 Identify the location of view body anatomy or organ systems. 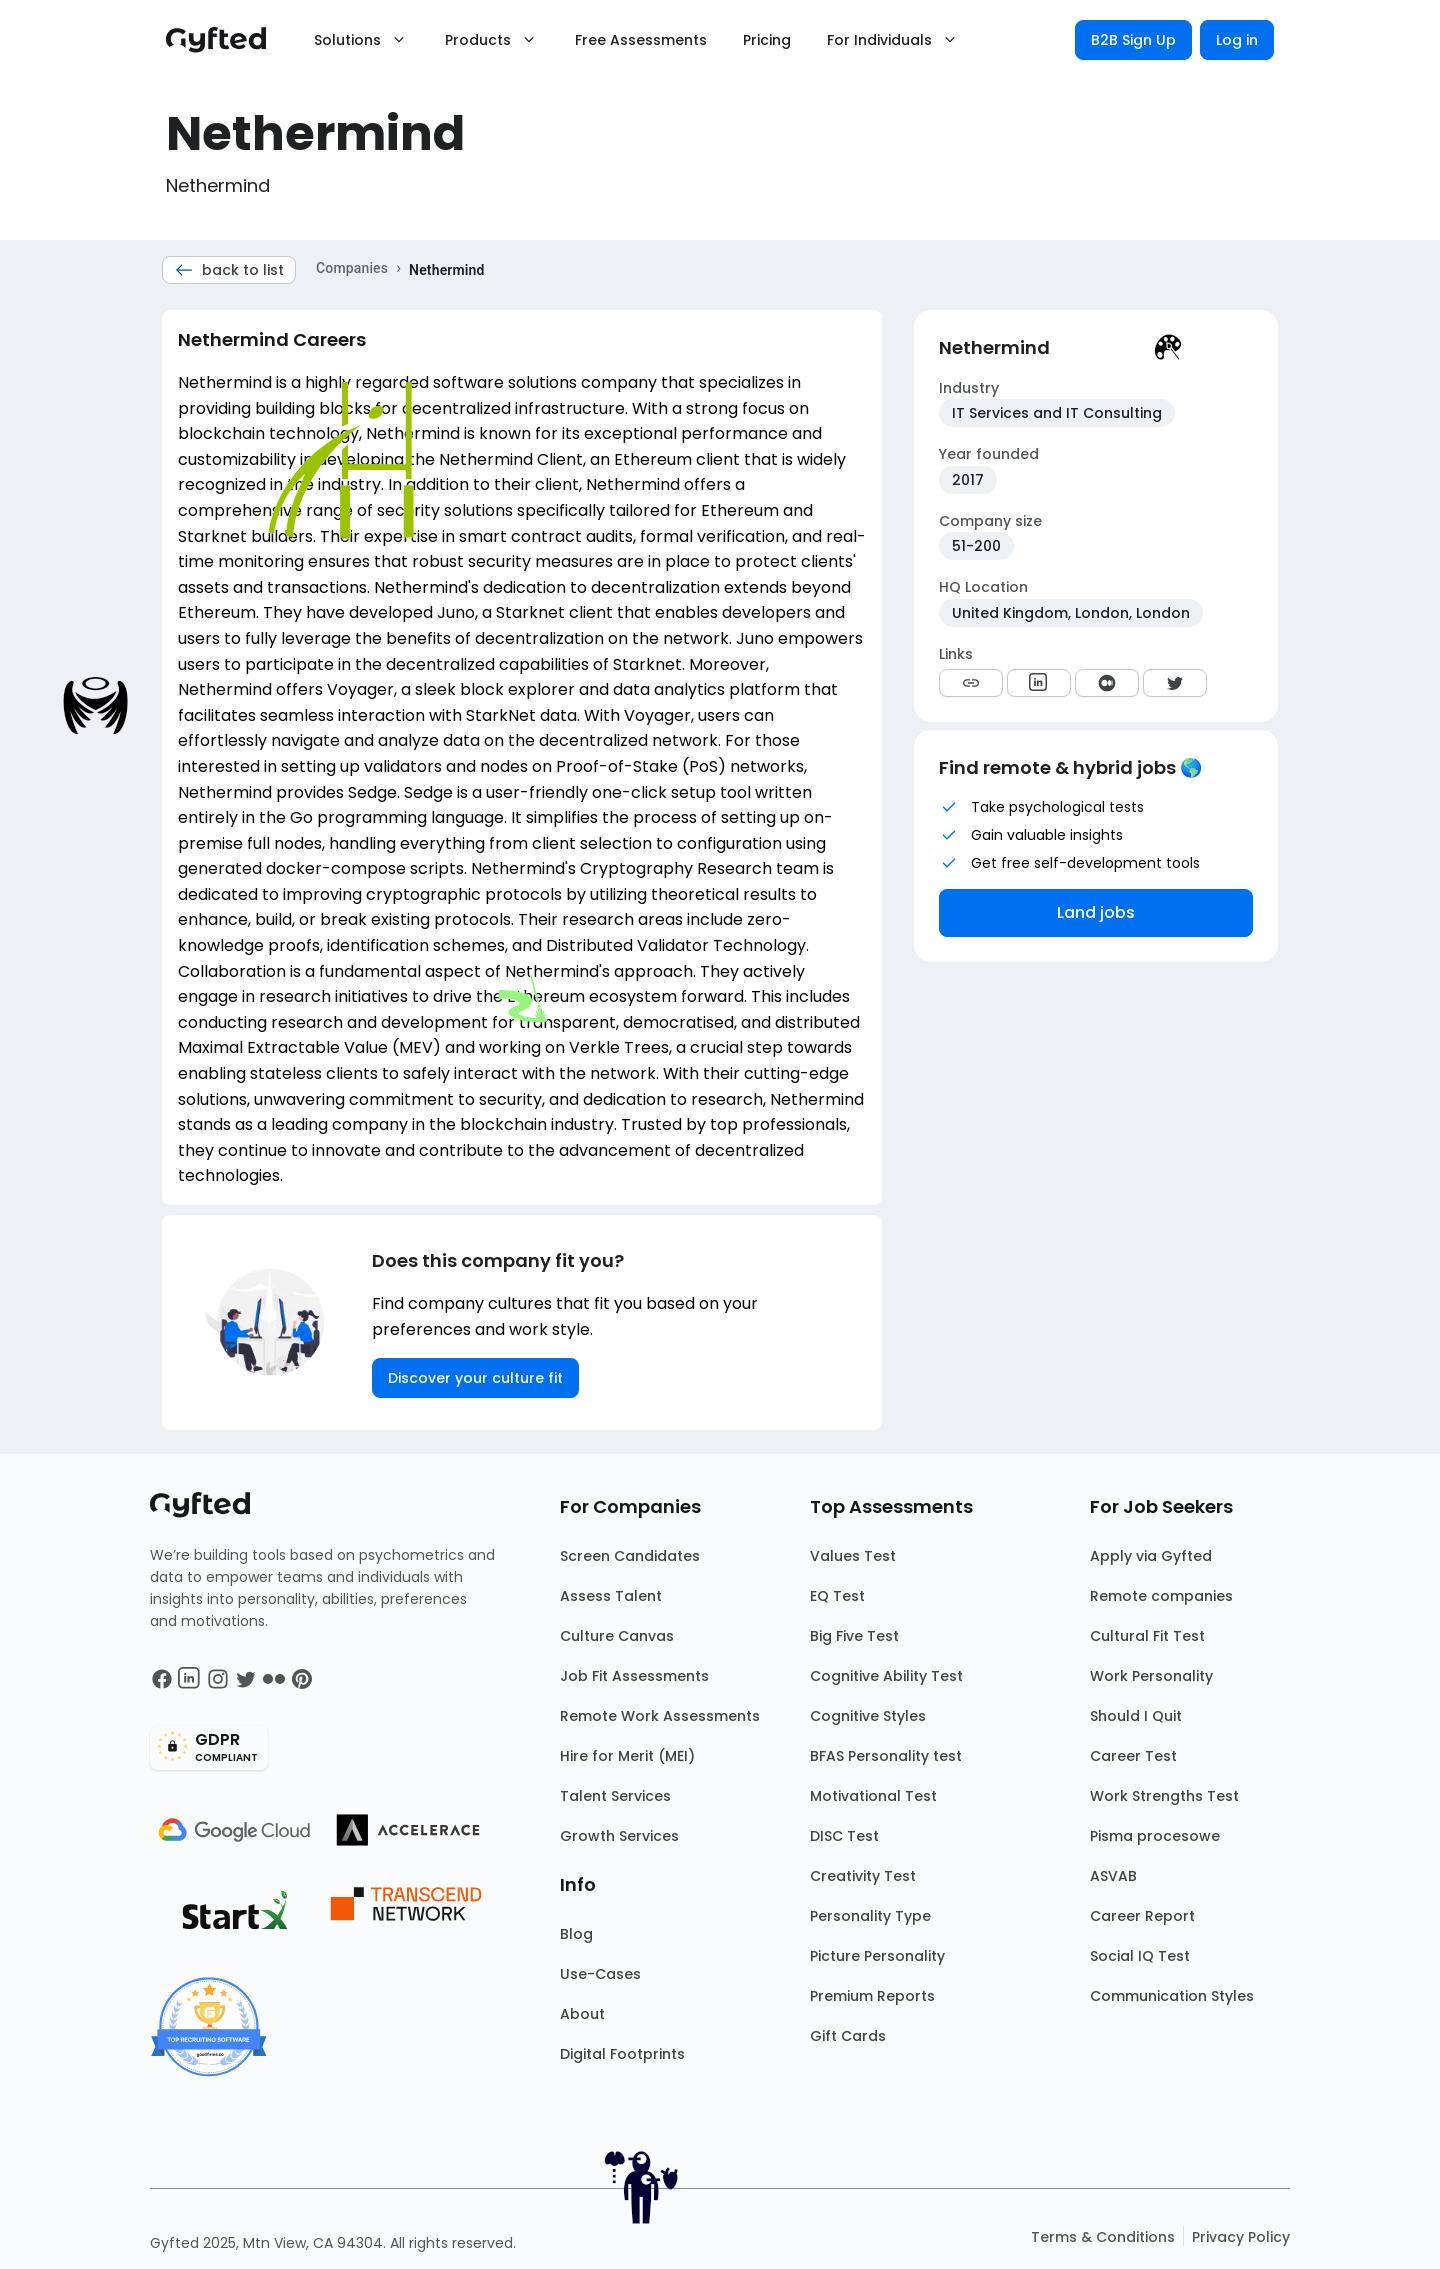
(640, 2187).